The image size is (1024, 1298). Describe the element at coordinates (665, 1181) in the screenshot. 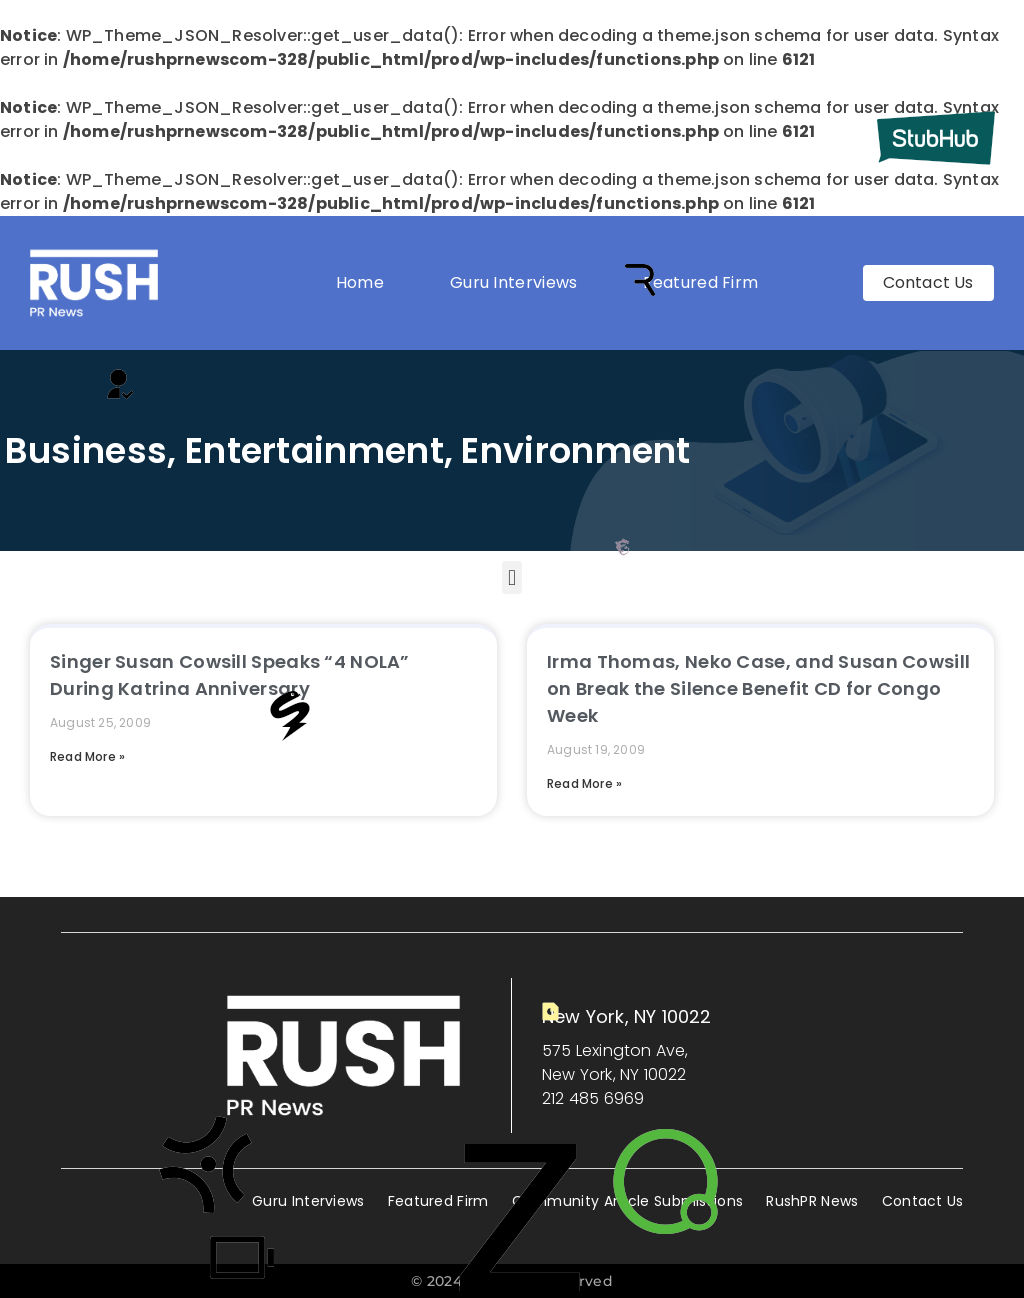

I see `oxygen brand logo` at that location.